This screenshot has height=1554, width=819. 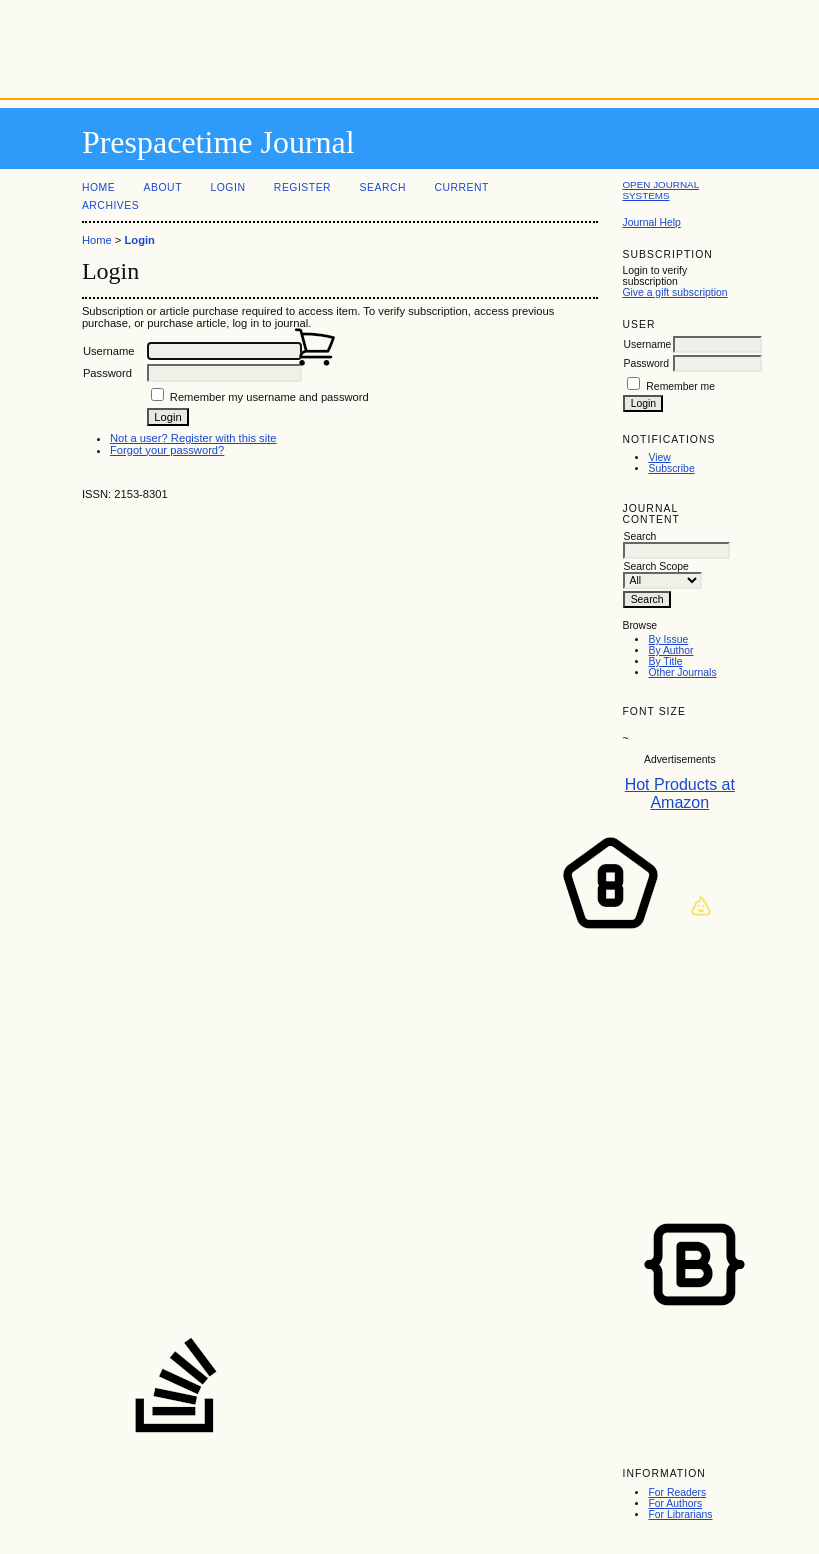 What do you see at coordinates (610, 885) in the screenshot?
I see `indicates step 8 in a multi-step process` at bounding box center [610, 885].